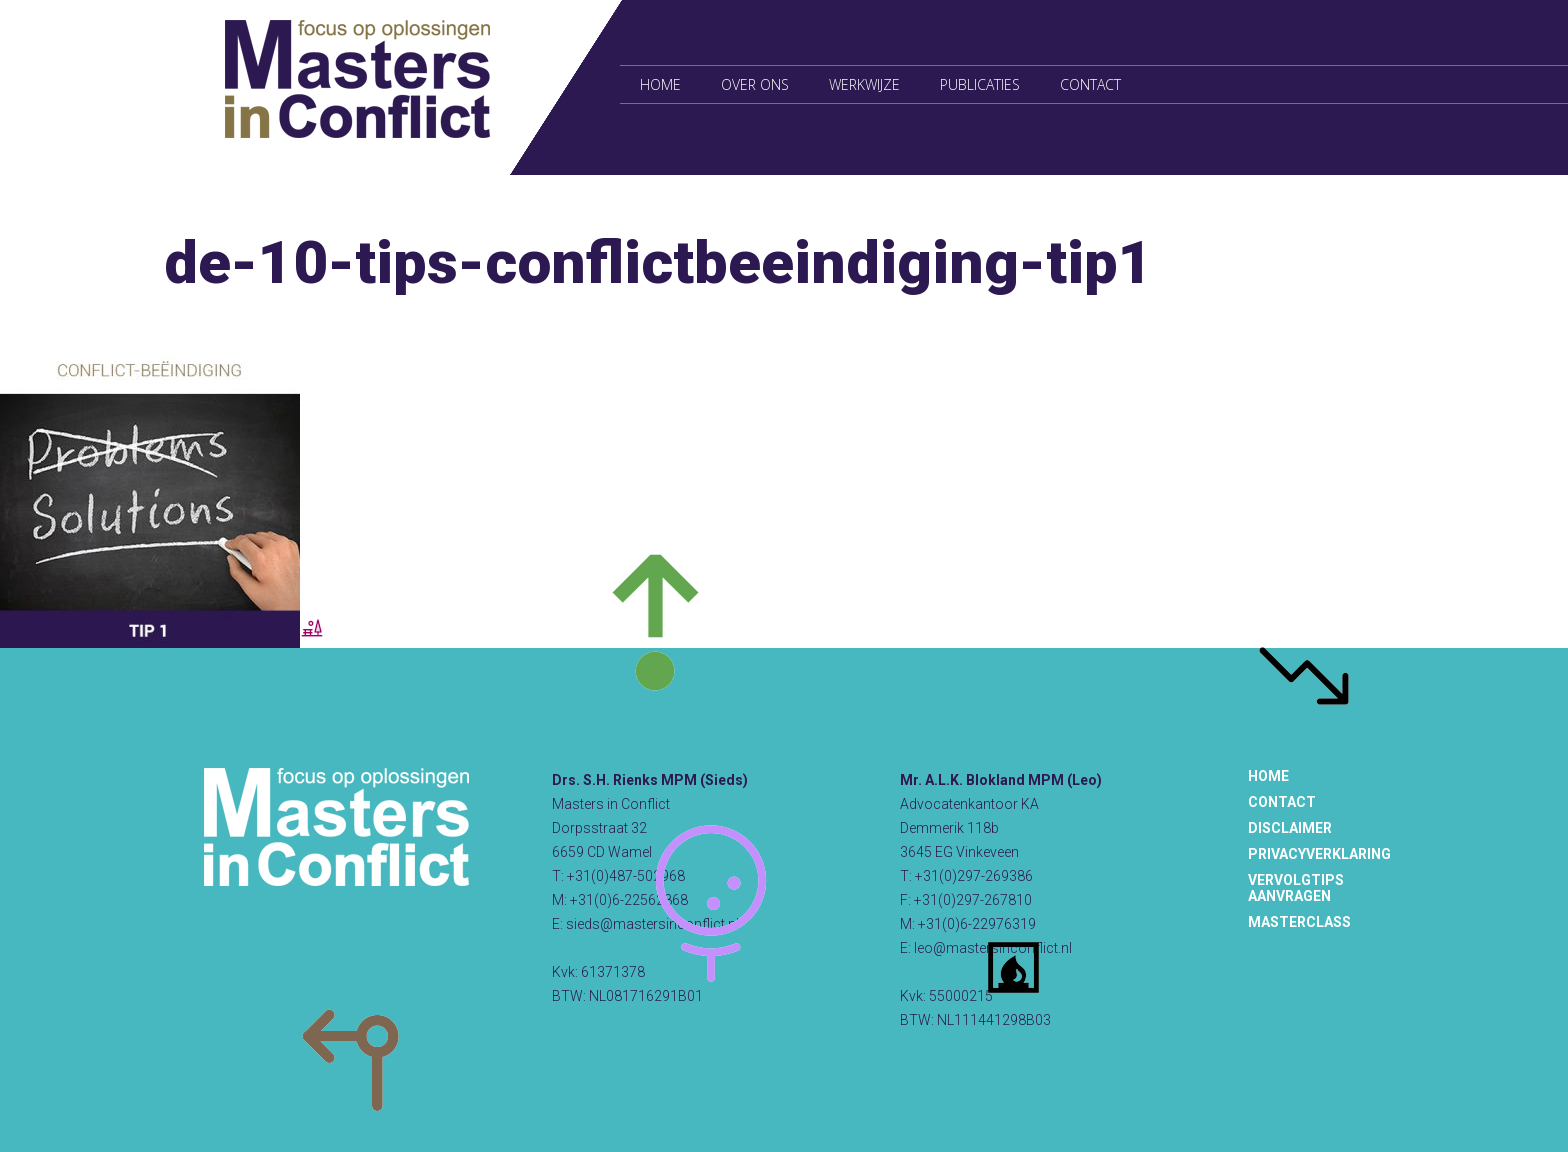 This screenshot has height=1152, width=1568. I want to click on take the left exit at the roundabout, so click(356, 1063).